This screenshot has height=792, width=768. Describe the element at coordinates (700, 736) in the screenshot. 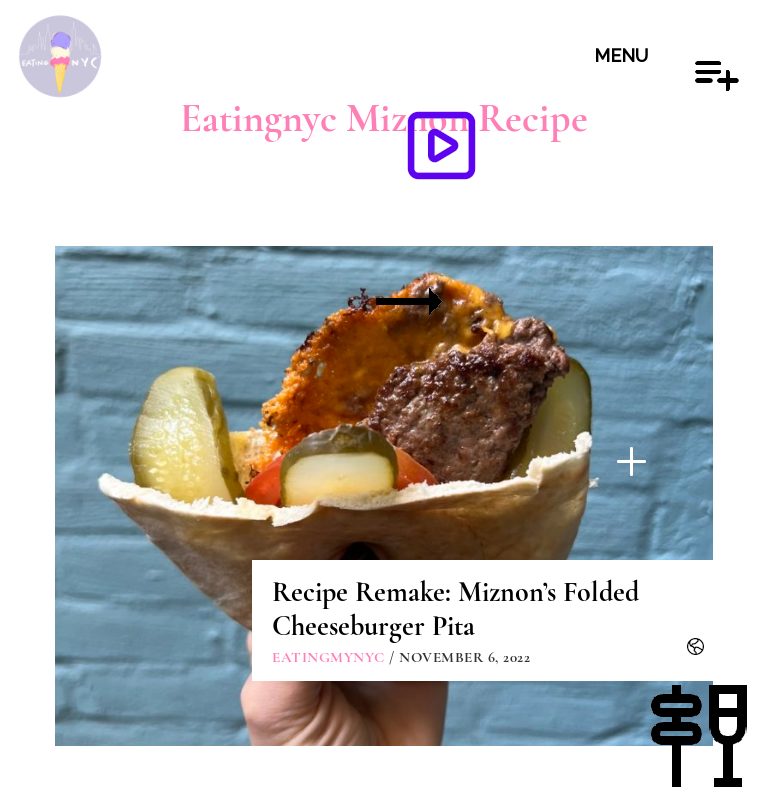

I see `browse tapas or small plates menu` at that location.